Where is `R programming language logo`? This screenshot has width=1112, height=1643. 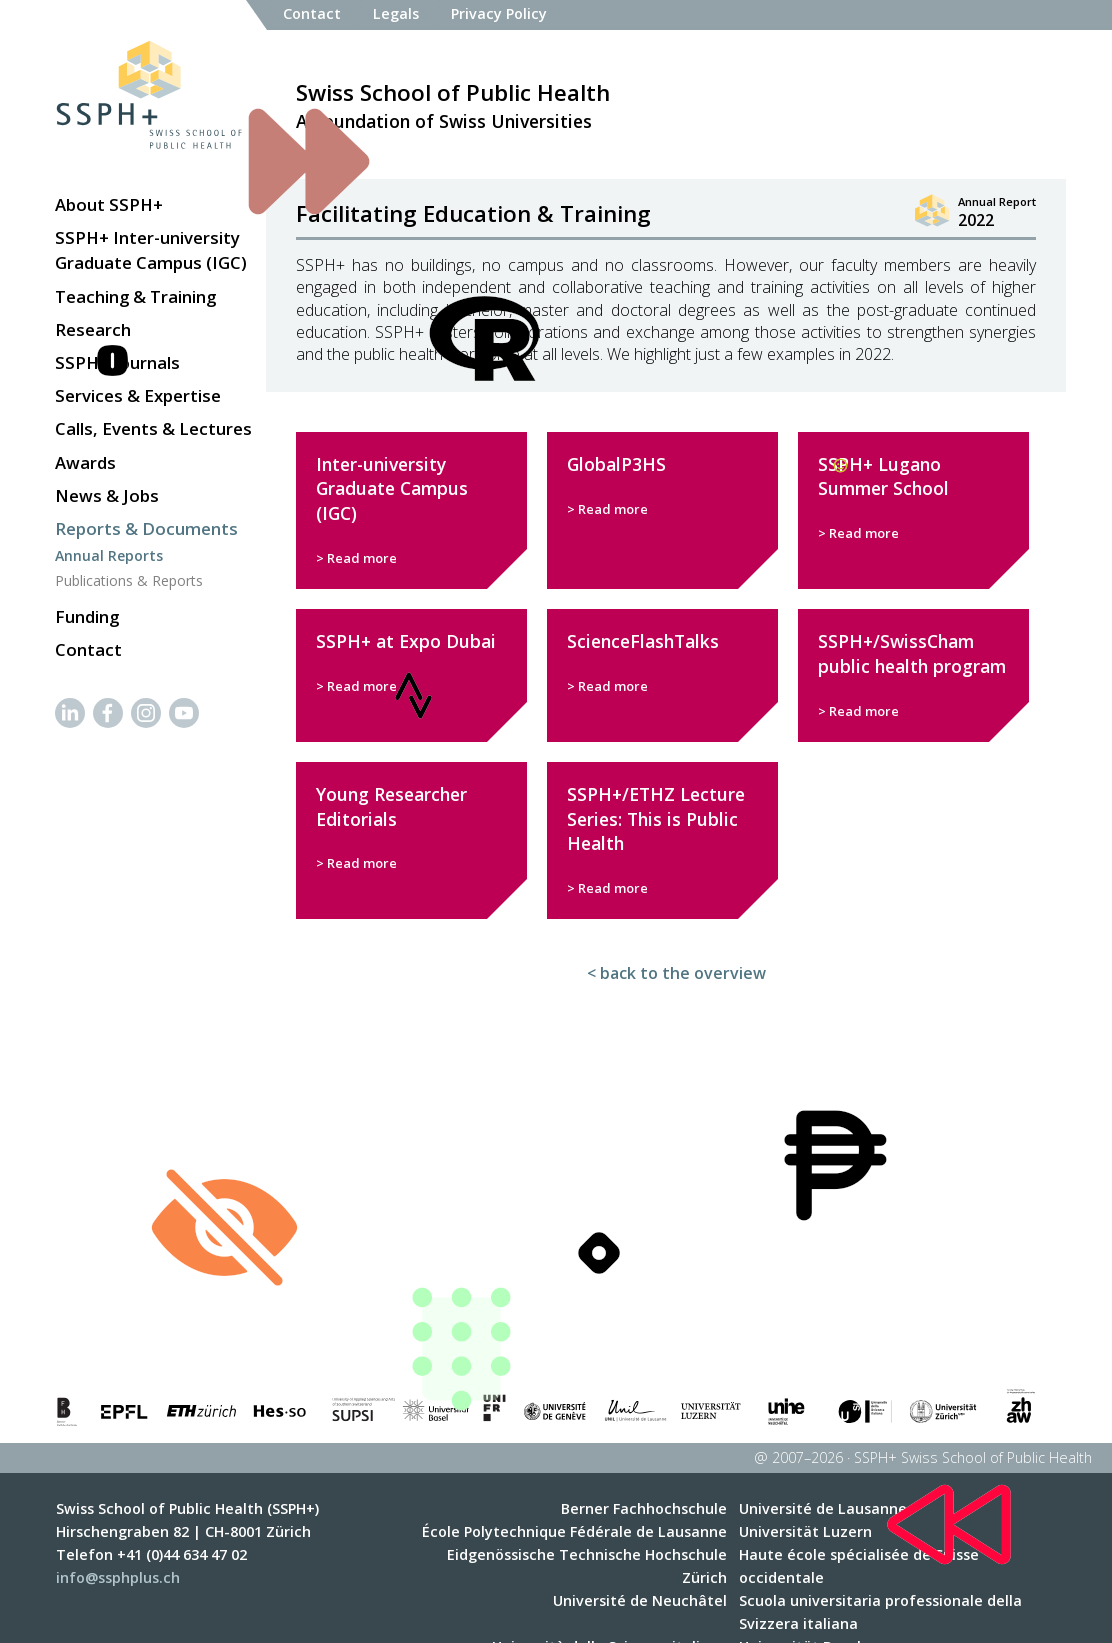 R programming language logo is located at coordinates (484, 338).